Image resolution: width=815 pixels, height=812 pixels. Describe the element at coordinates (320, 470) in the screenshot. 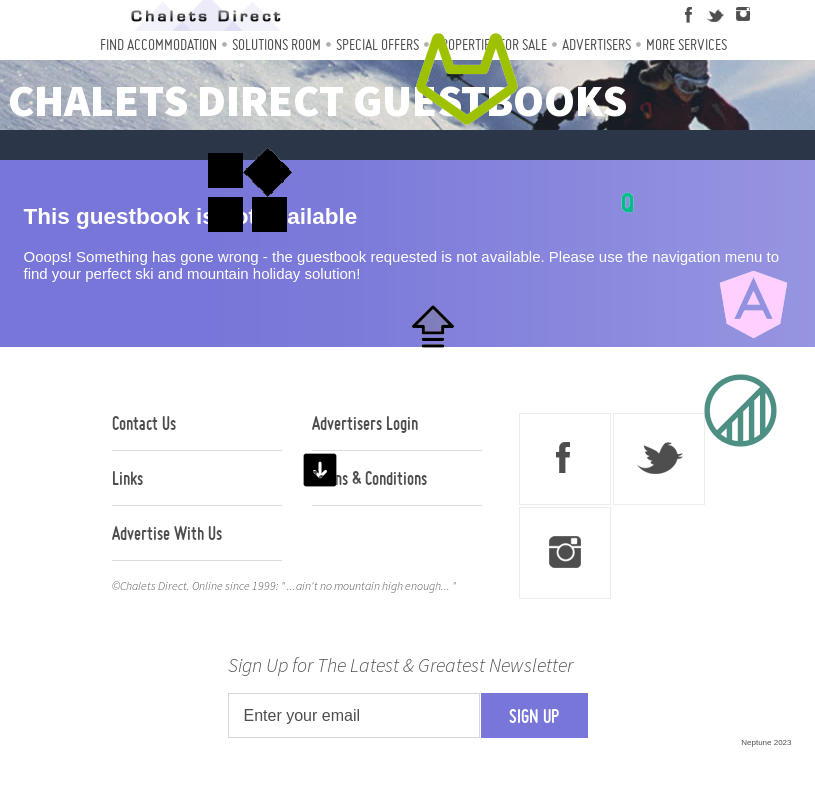

I see `download file or content` at that location.